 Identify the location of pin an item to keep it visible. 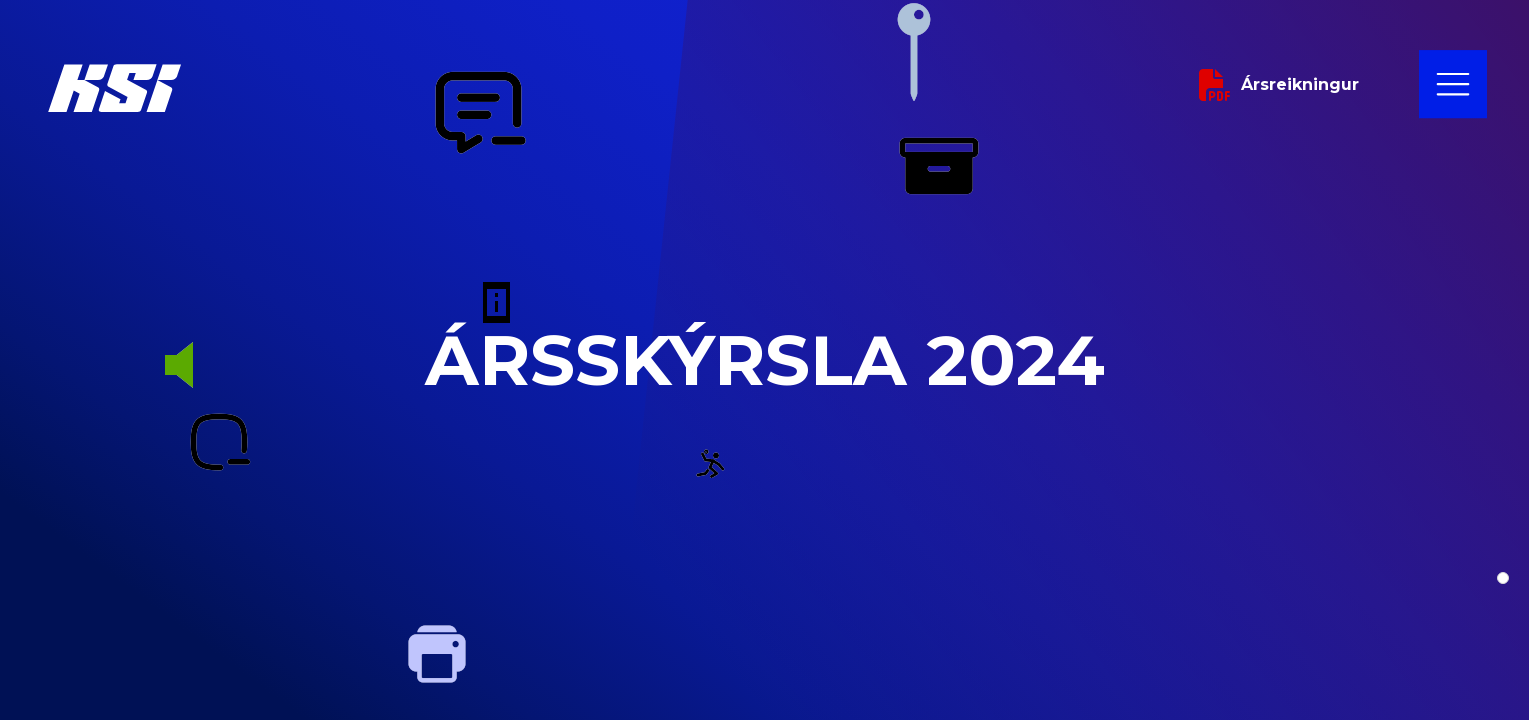
(914, 52).